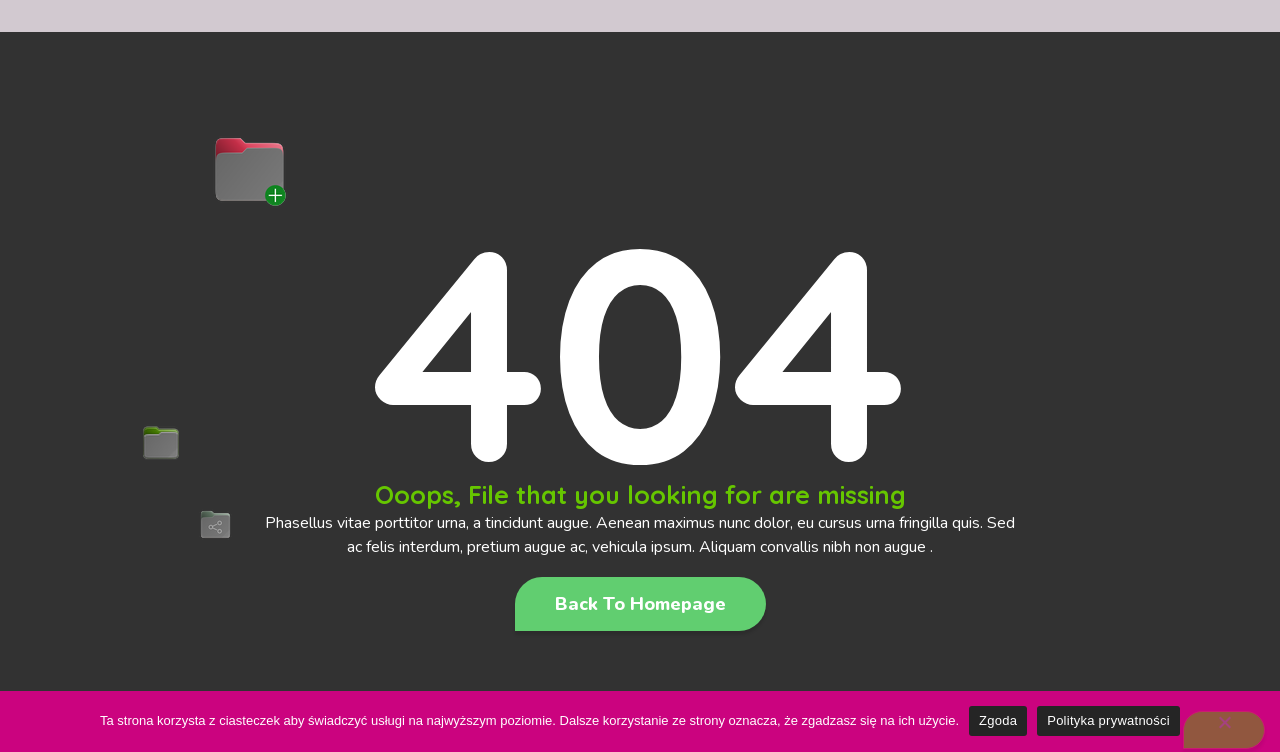  What do you see at coordinates (249, 169) in the screenshot?
I see `create a new folder` at bounding box center [249, 169].